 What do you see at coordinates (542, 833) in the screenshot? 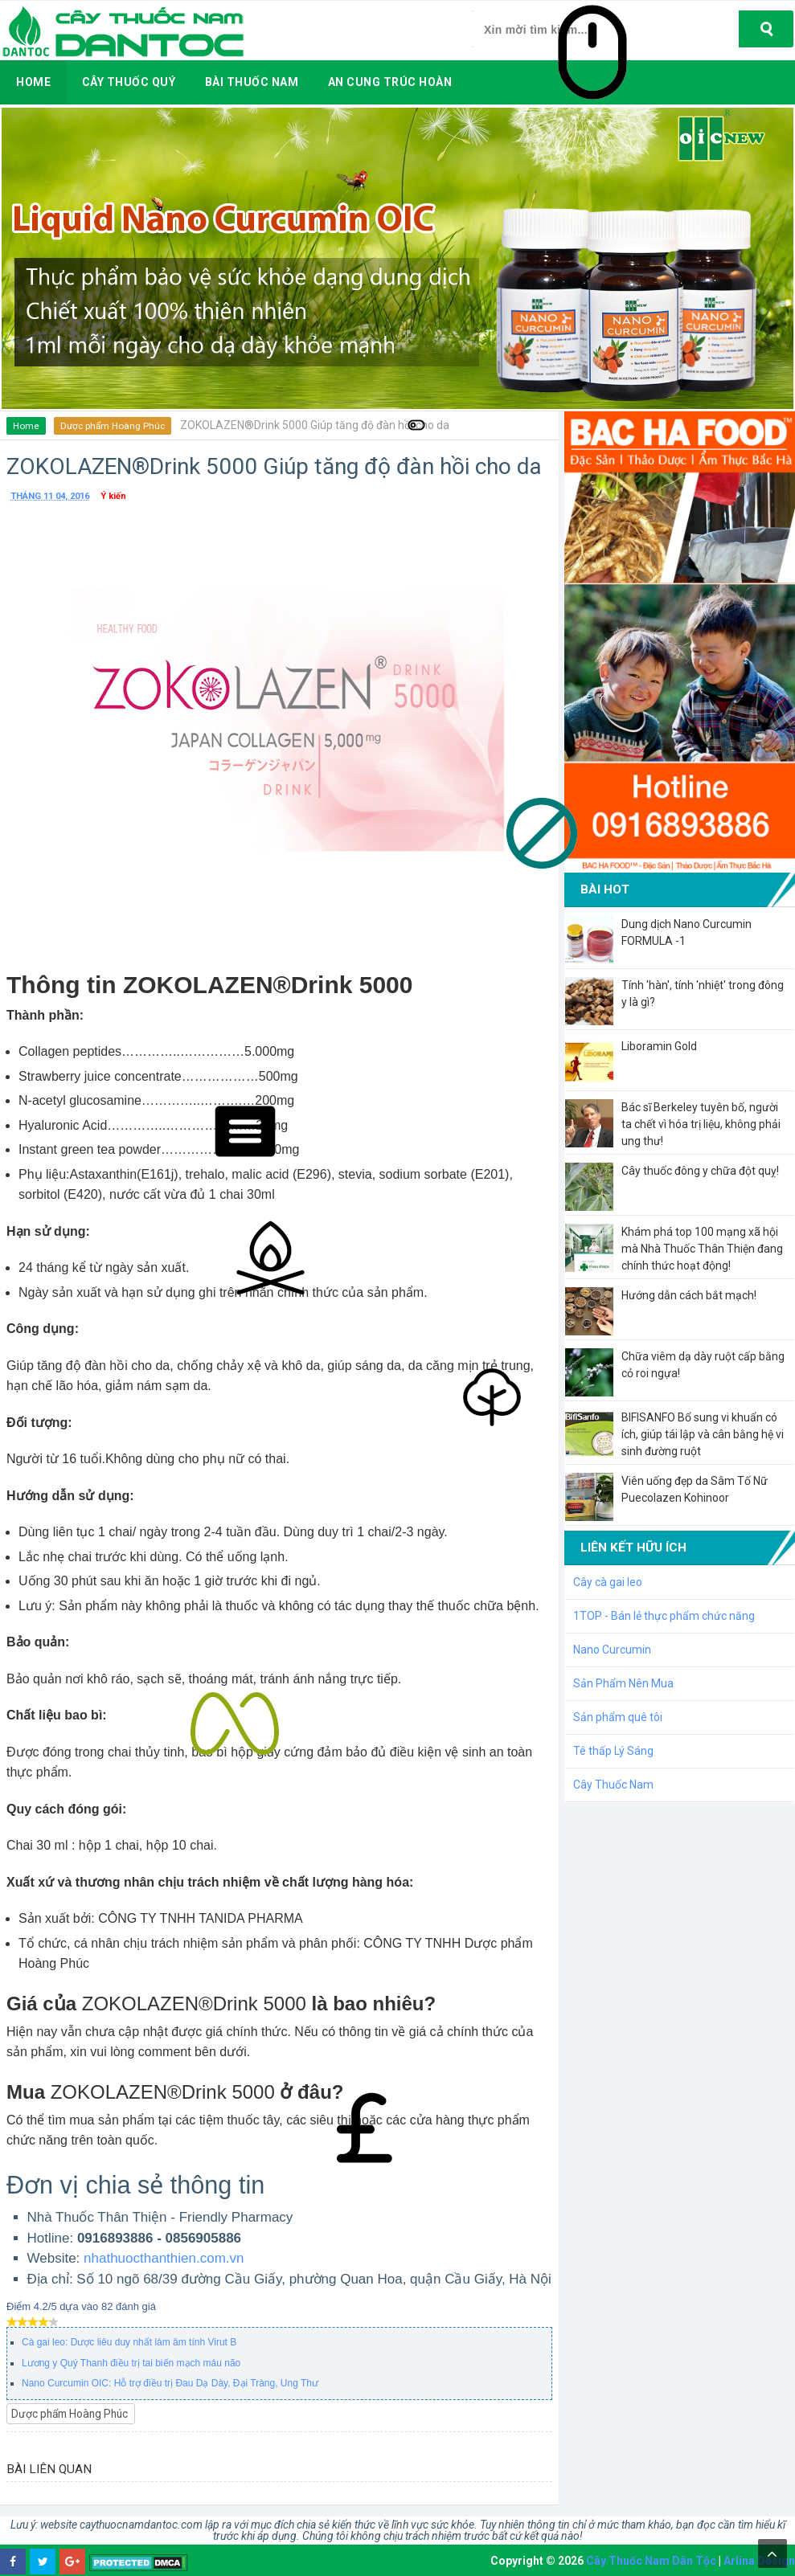
I see `cancel or abort current action` at bounding box center [542, 833].